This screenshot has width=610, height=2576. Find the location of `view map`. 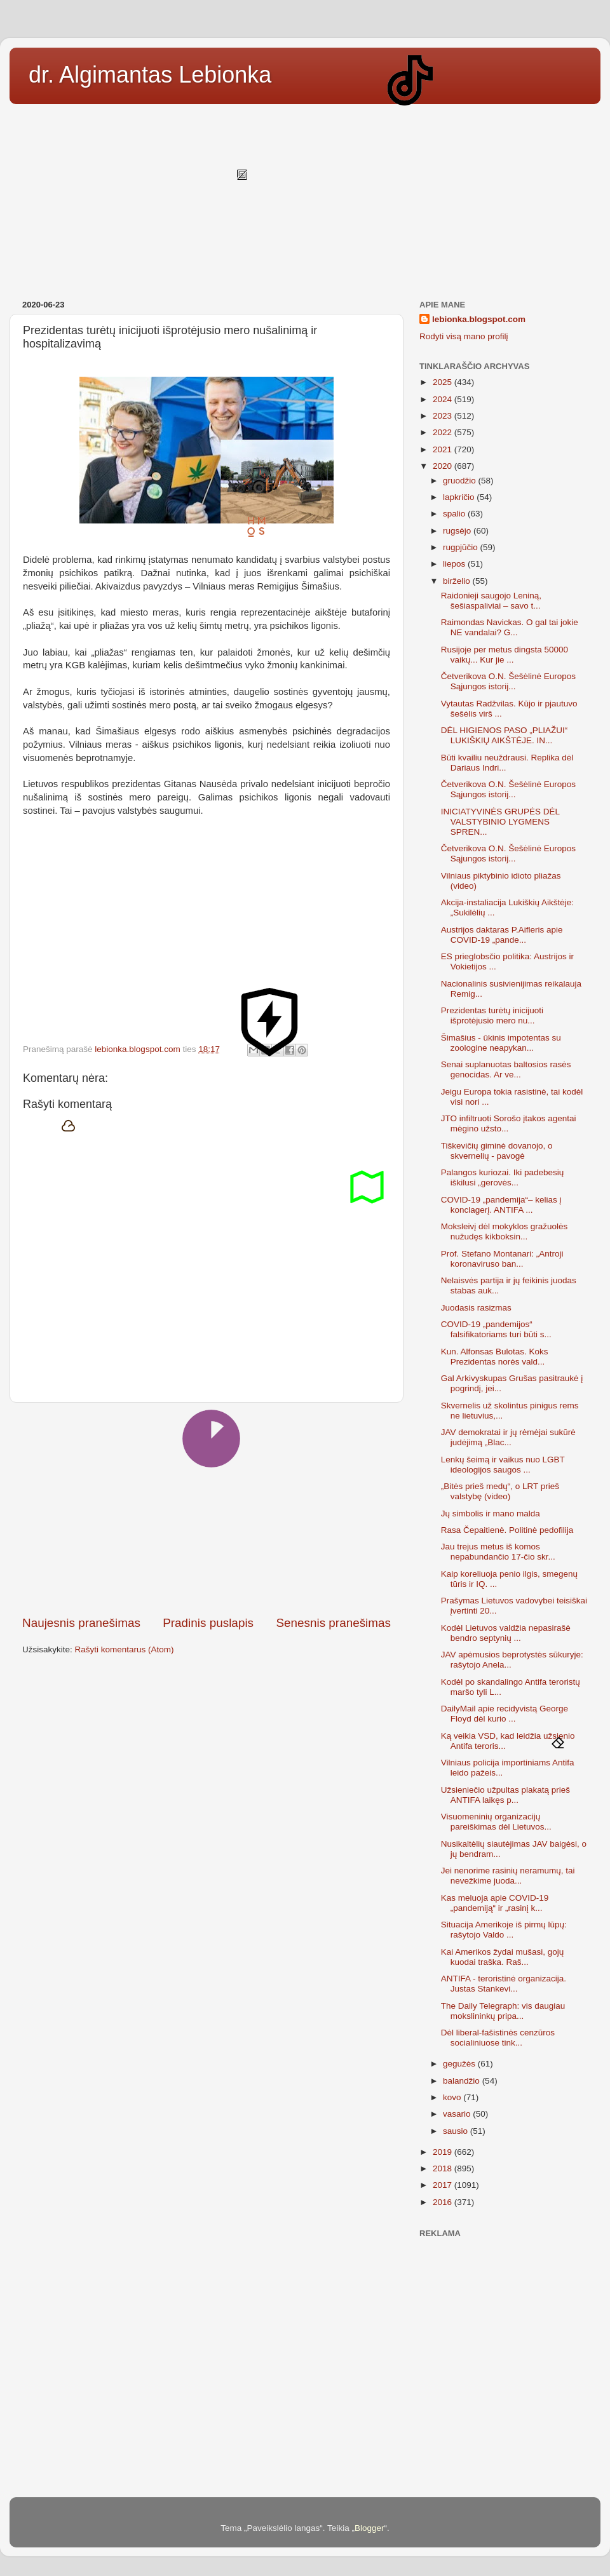

view map is located at coordinates (367, 1187).